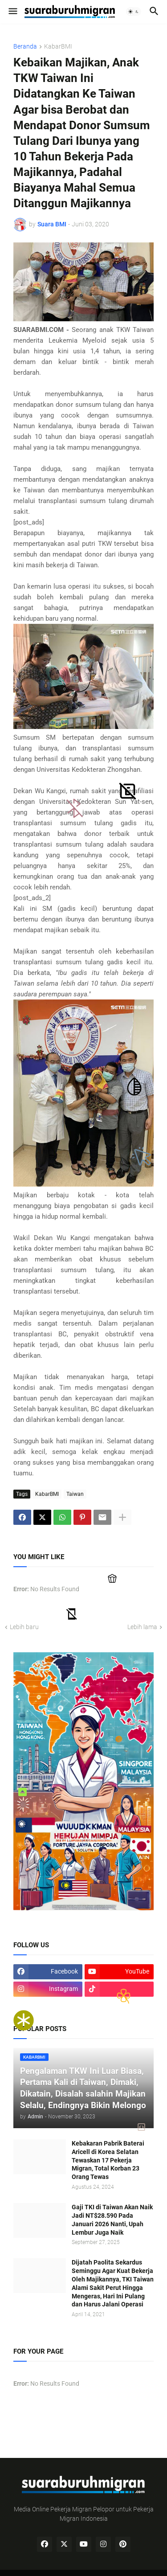 The width and height of the screenshot is (167, 2576). I want to click on expand content or show more options, so click(22, 1792).